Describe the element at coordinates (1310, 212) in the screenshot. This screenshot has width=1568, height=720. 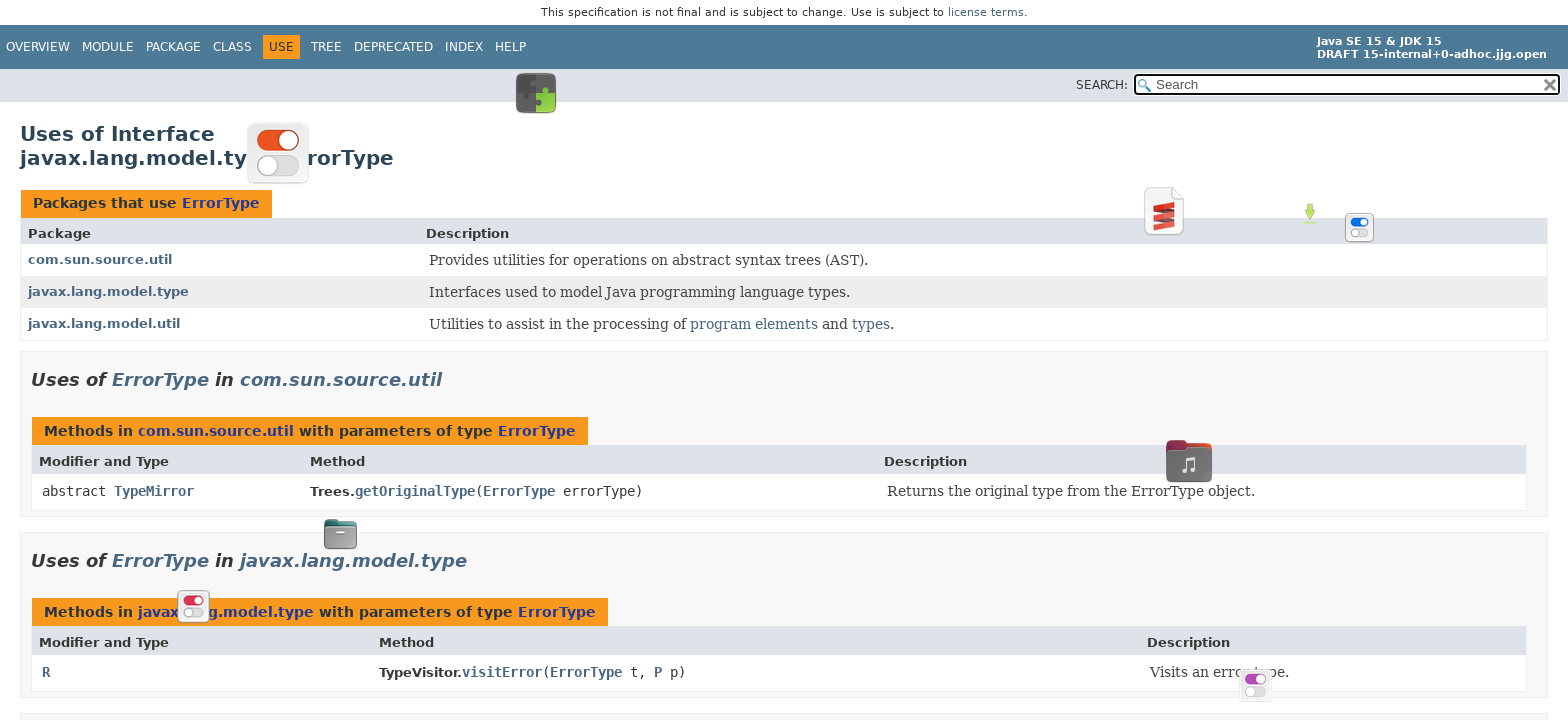
I see `save the current file` at that location.